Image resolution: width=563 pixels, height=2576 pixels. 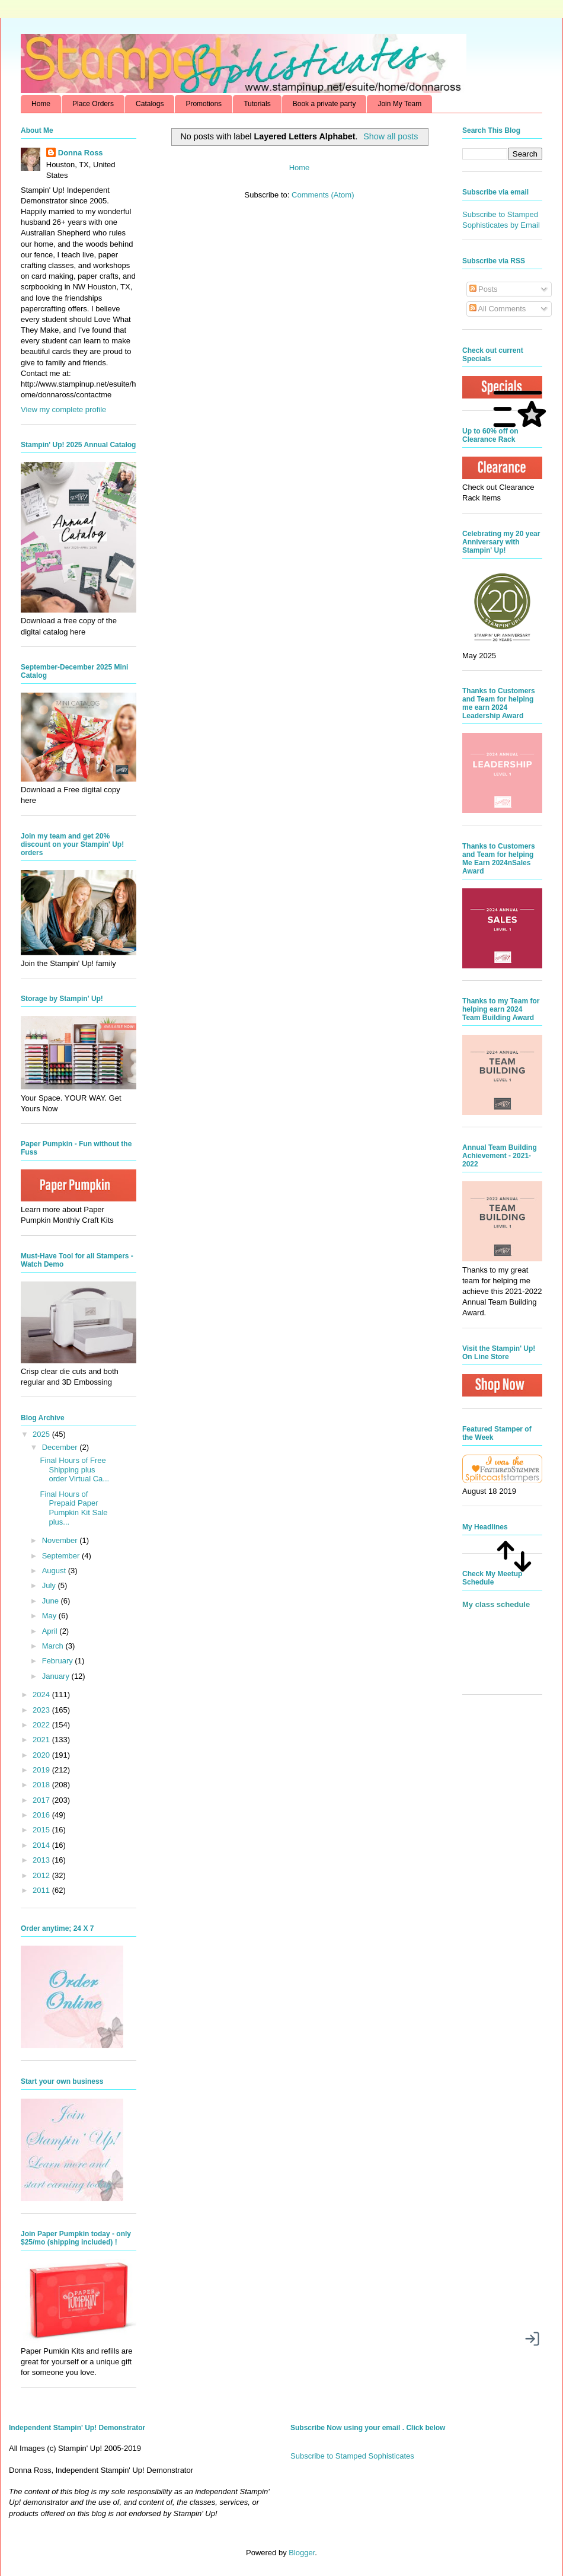 What do you see at coordinates (532, 2339) in the screenshot?
I see `sign in to your account` at bounding box center [532, 2339].